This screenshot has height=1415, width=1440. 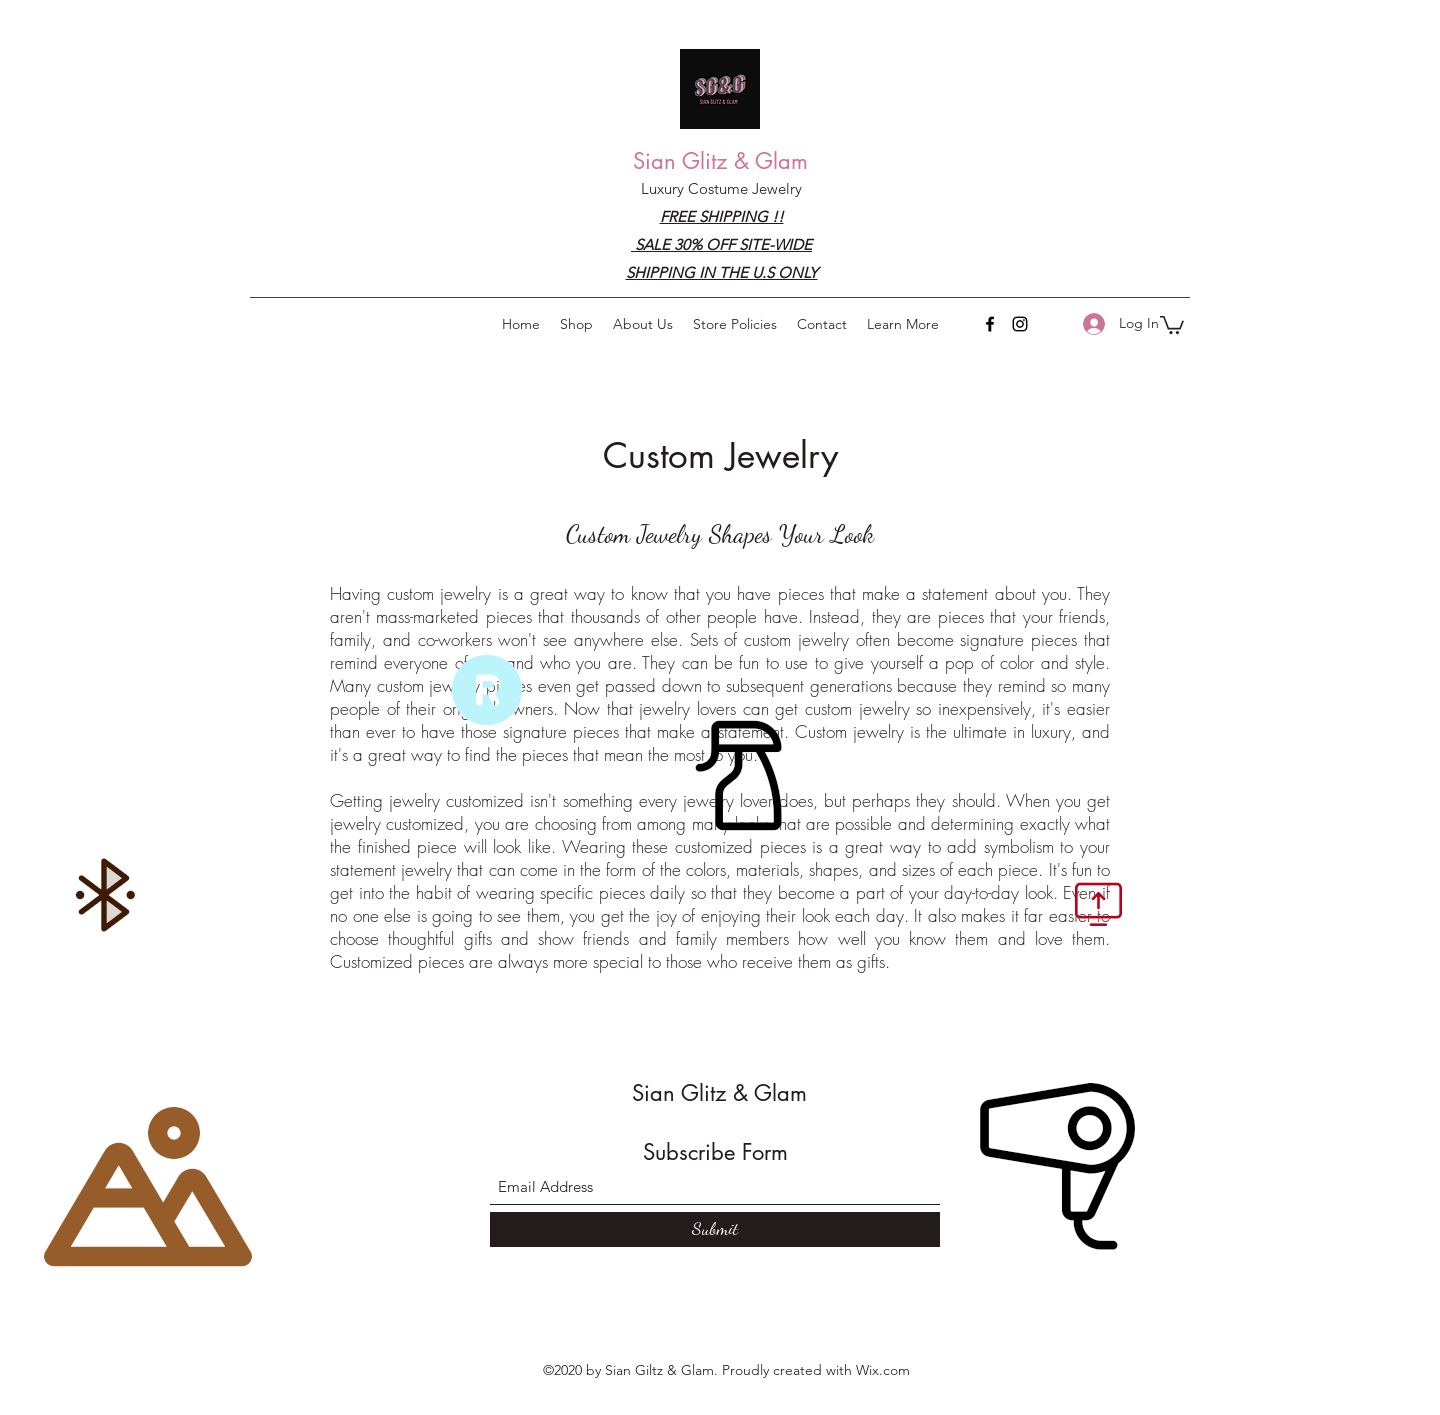 What do you see at coordinates (1060, 1157) in the screenshot?
I see `hair styling or salon services` at bounding box center [1060, 1157].